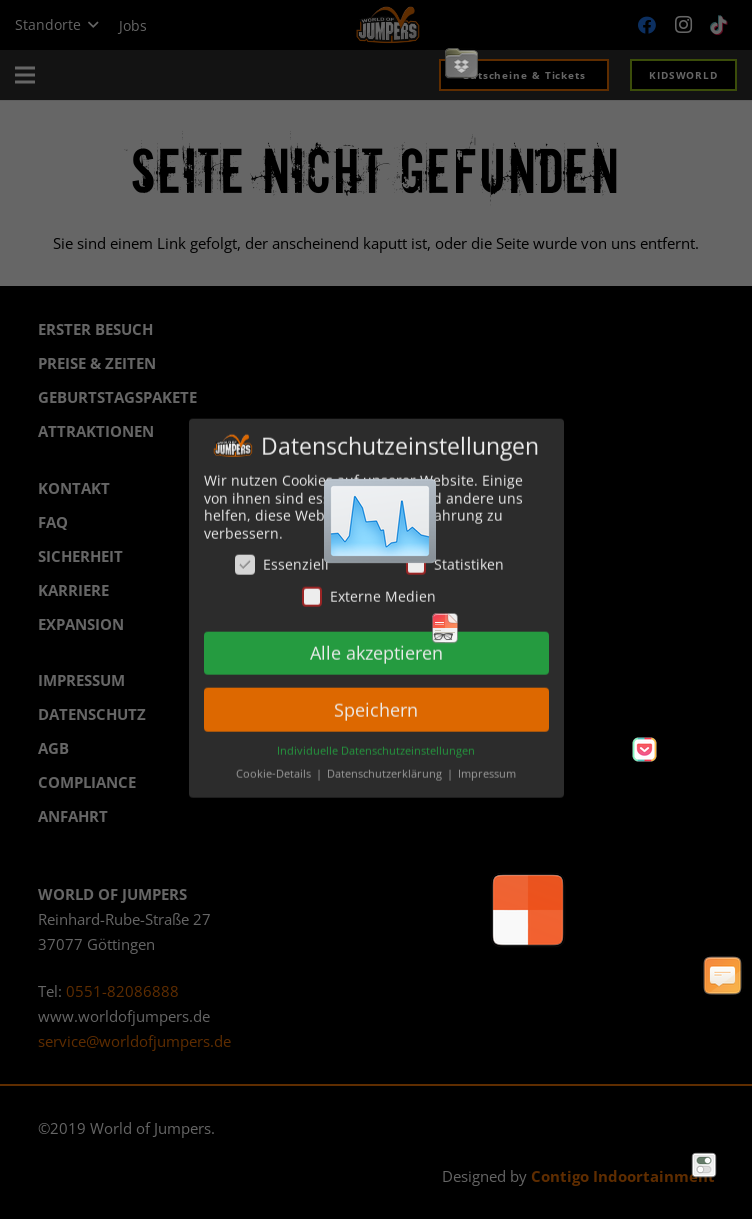 The height and width of the screenshot is (1219, 752). Describe the element at coordinates (644, 749) in the screenshot. I see `open the pocket app to view saved articles` at that location.